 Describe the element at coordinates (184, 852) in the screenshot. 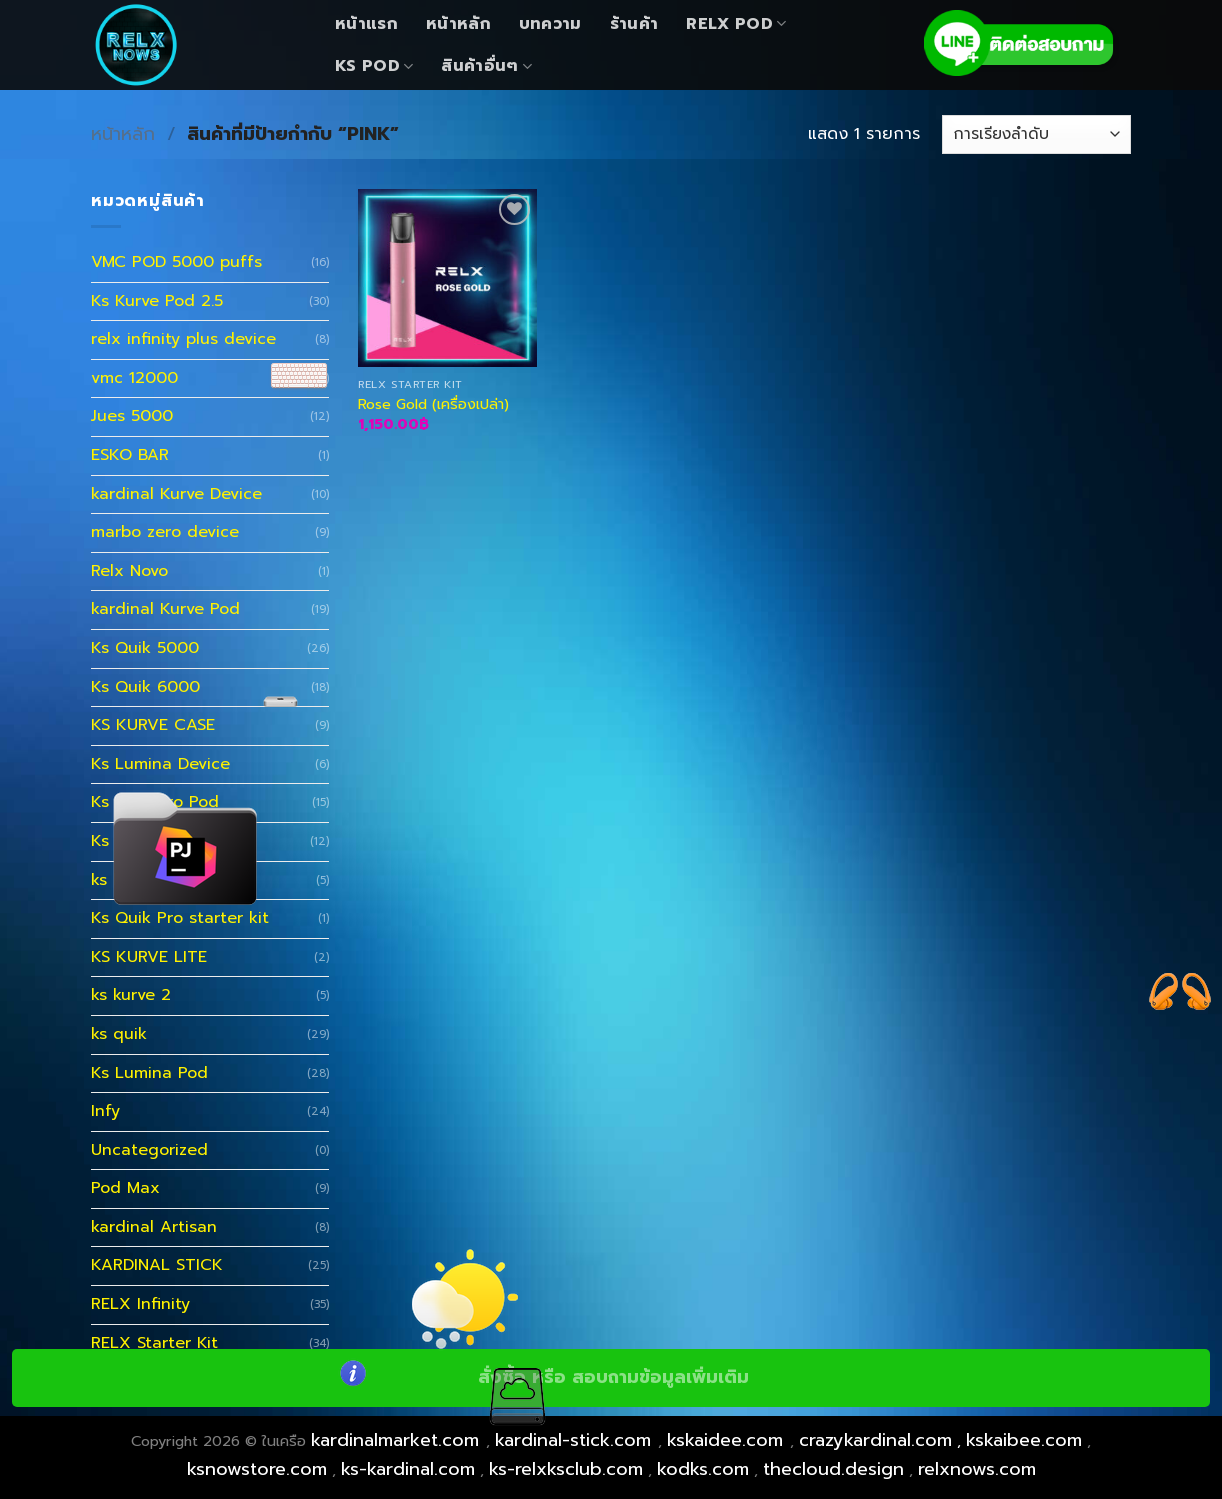

I see `open jetbrains projector project folder` at that location.